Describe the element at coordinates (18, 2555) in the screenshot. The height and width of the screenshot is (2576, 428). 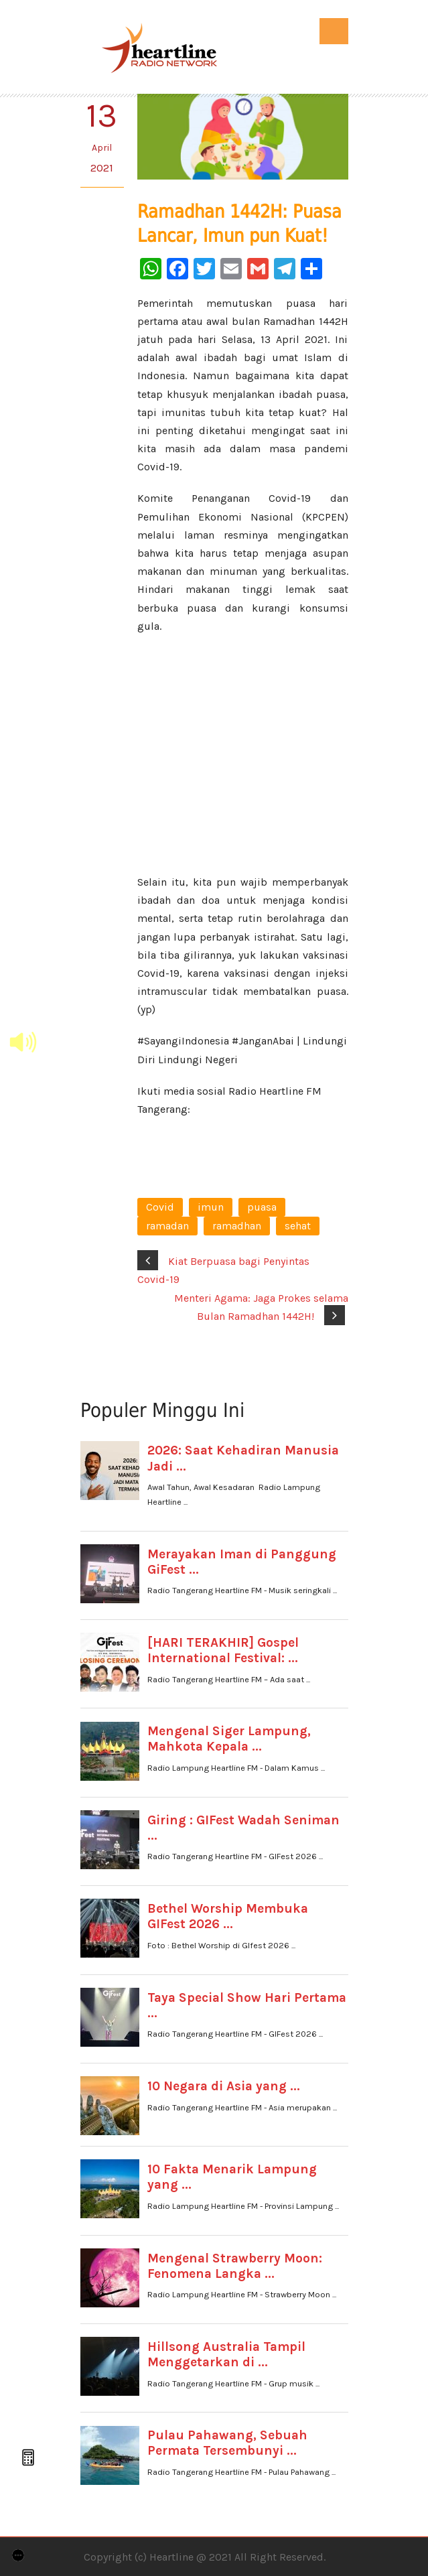
I see `access more options or actions` at that location.